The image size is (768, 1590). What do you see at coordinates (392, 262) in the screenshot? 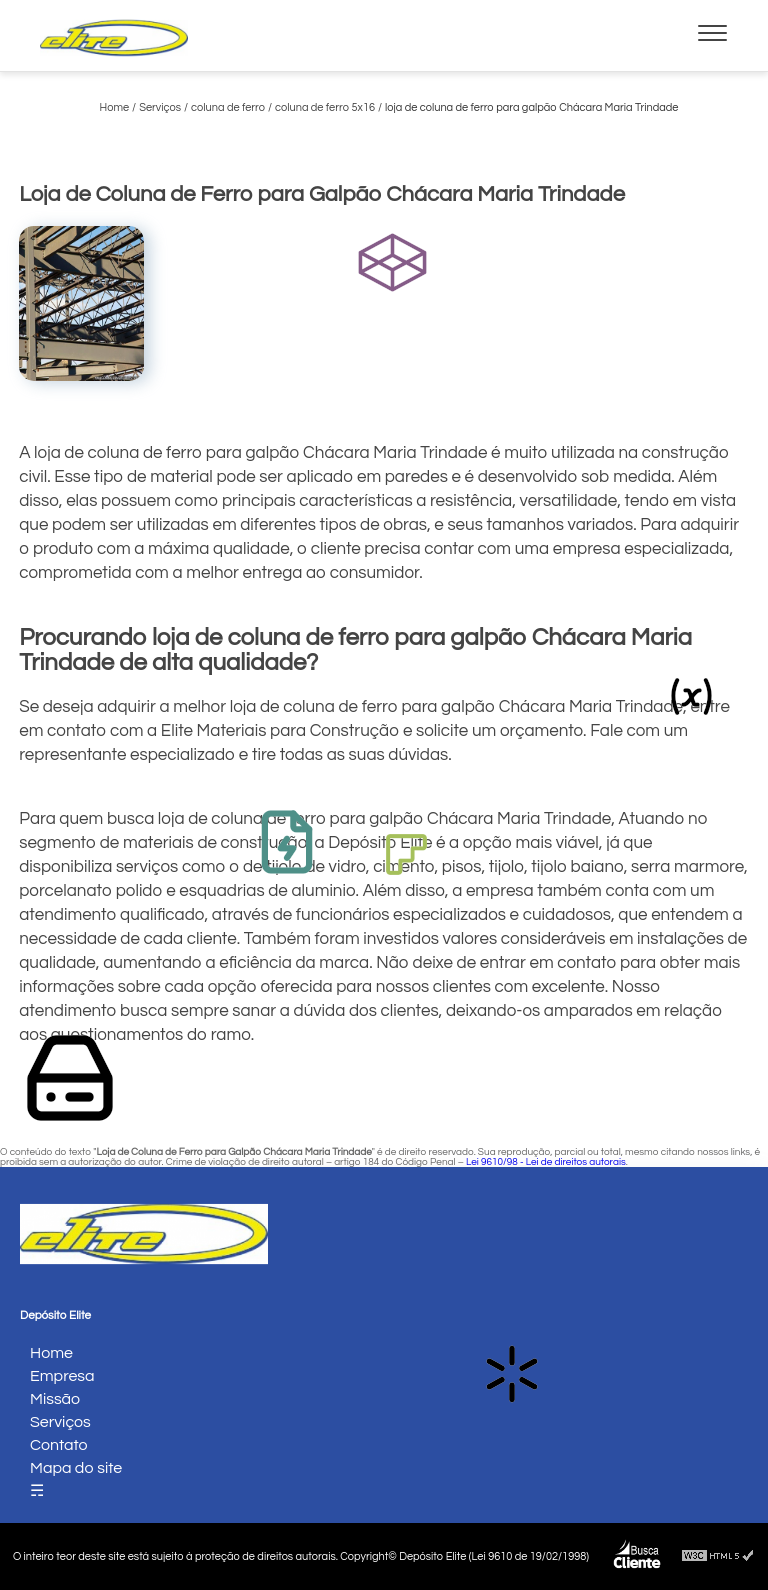
I see `open codepen profile or projects` at bounding box center [392, 262].